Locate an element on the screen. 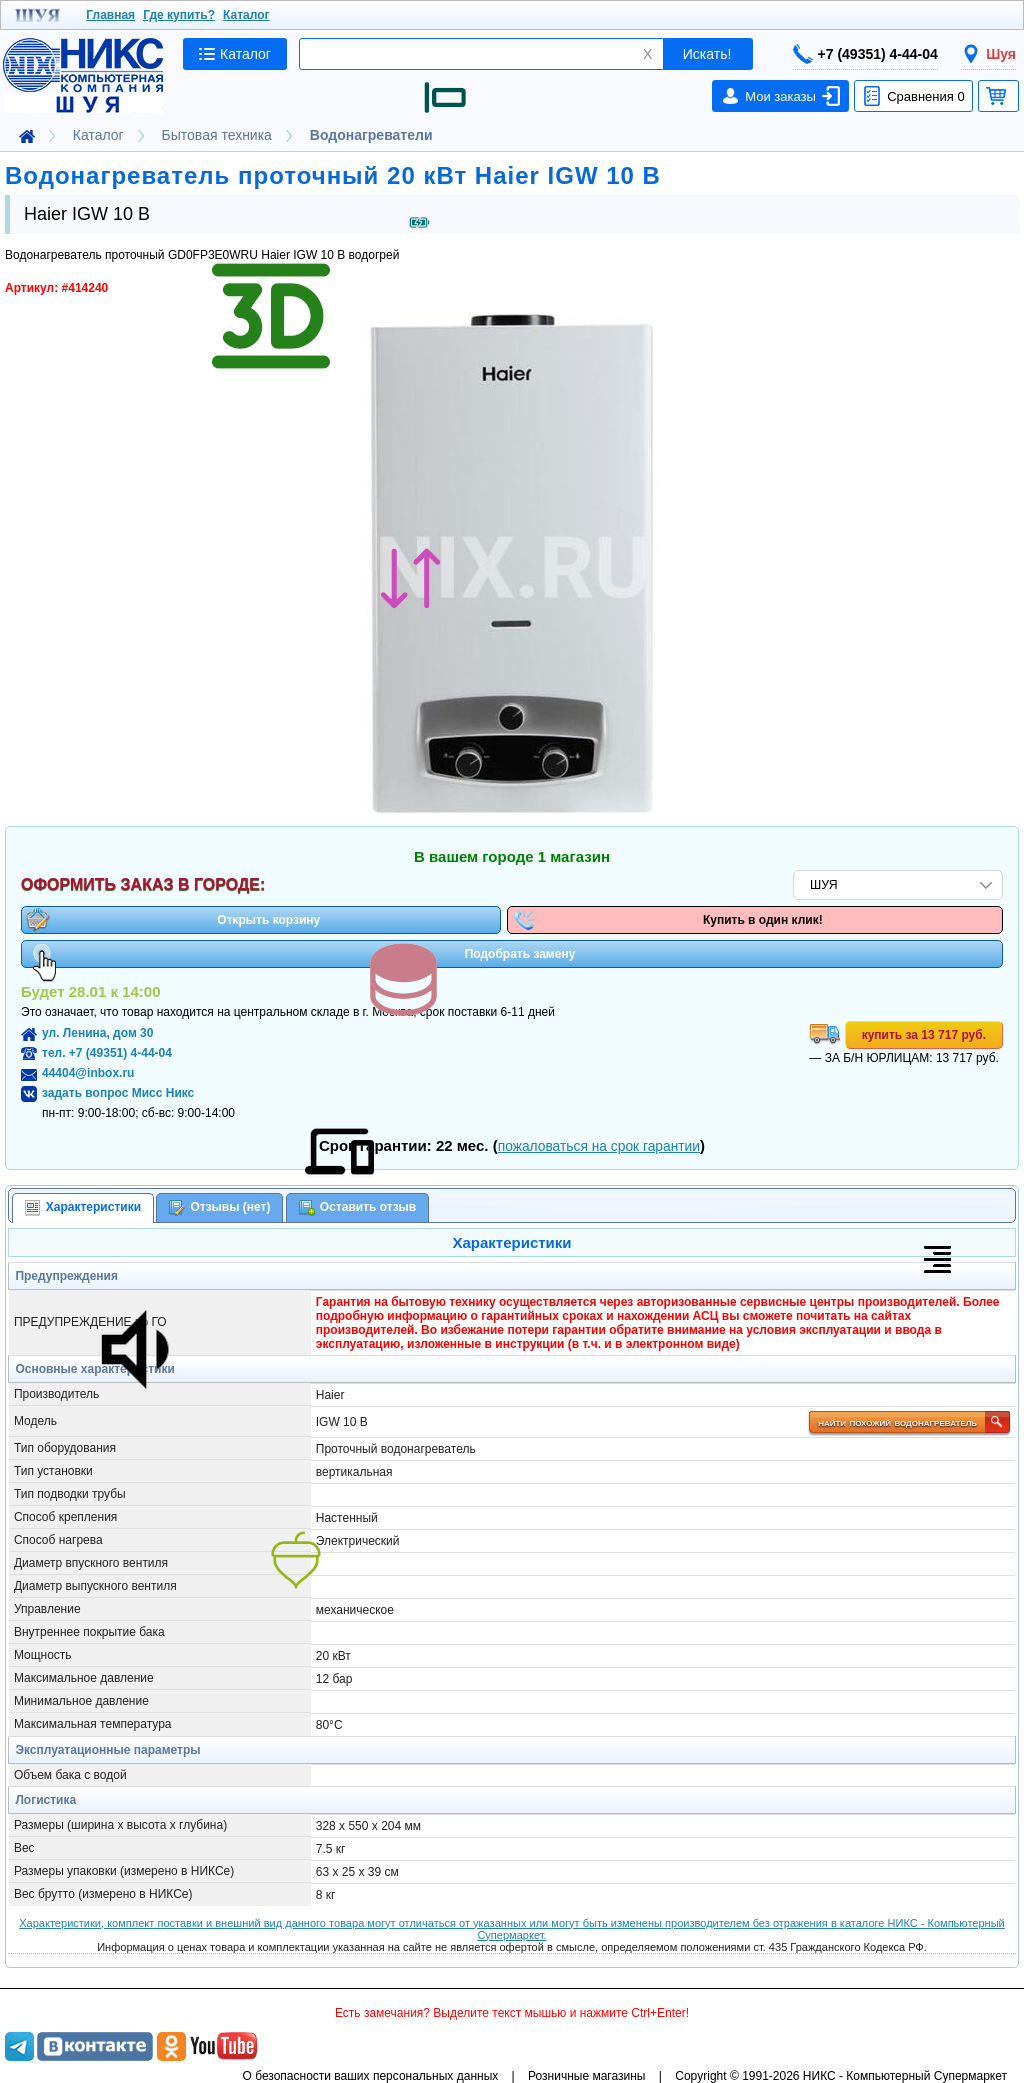 The image size is (1024, 2083). align text to the right is located at coordinates (937, 1259).